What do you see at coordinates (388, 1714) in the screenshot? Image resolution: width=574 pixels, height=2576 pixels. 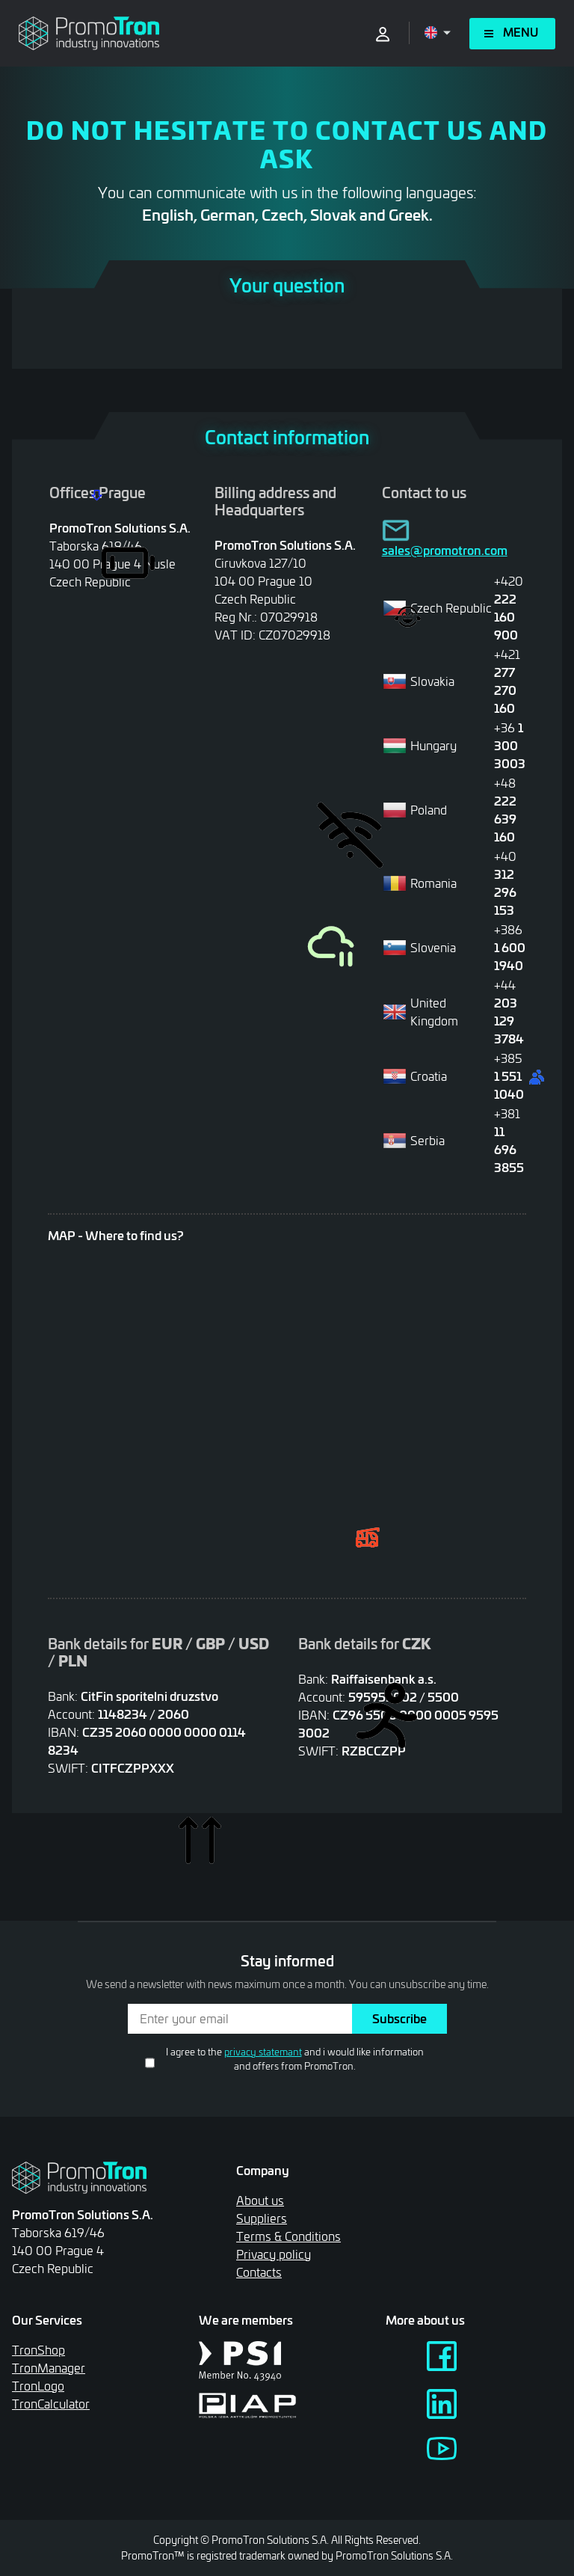 I see `start a running or fitness activity` at bounding box center [388, 1714].